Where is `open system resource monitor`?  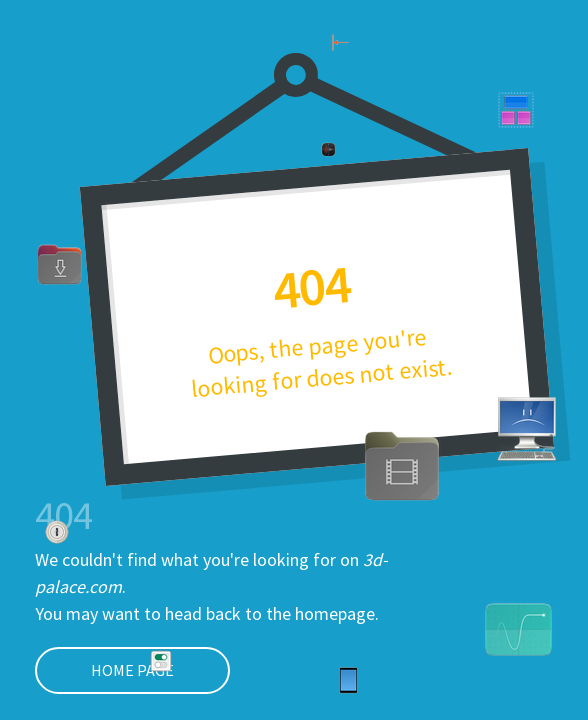
open system resource monitor is located at coordinates (518, 629).